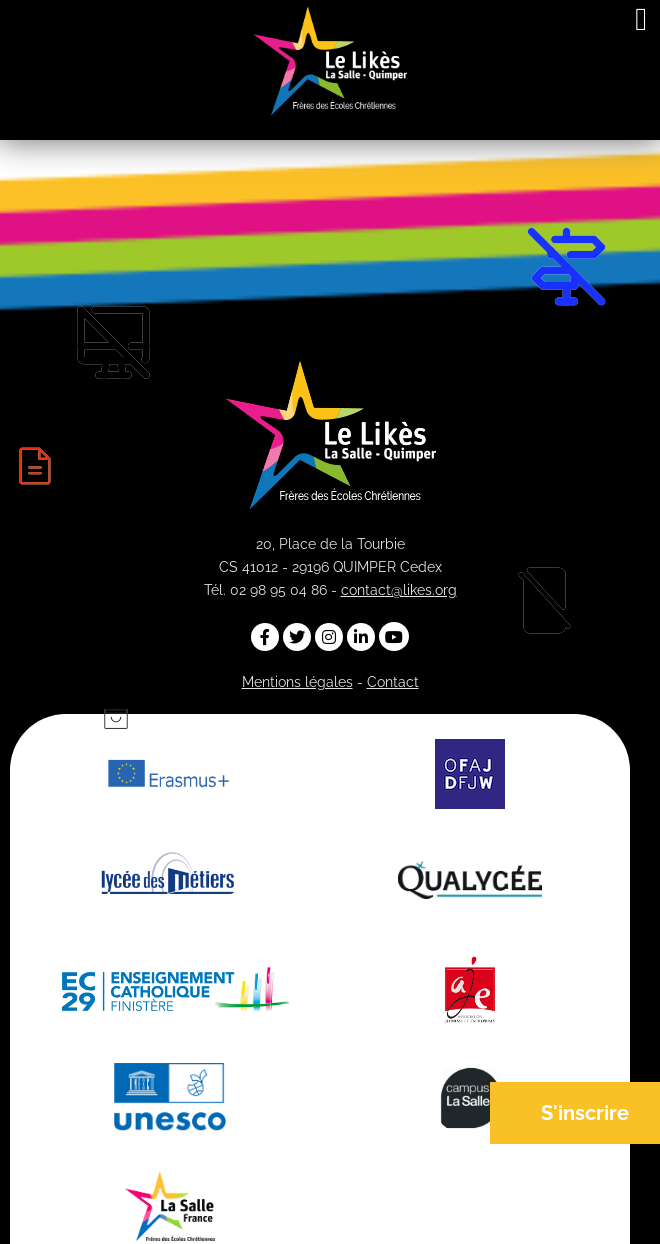 The height and width of the screenshot is (1244, 660). I want to click on view document or text file, so click(35, 466).